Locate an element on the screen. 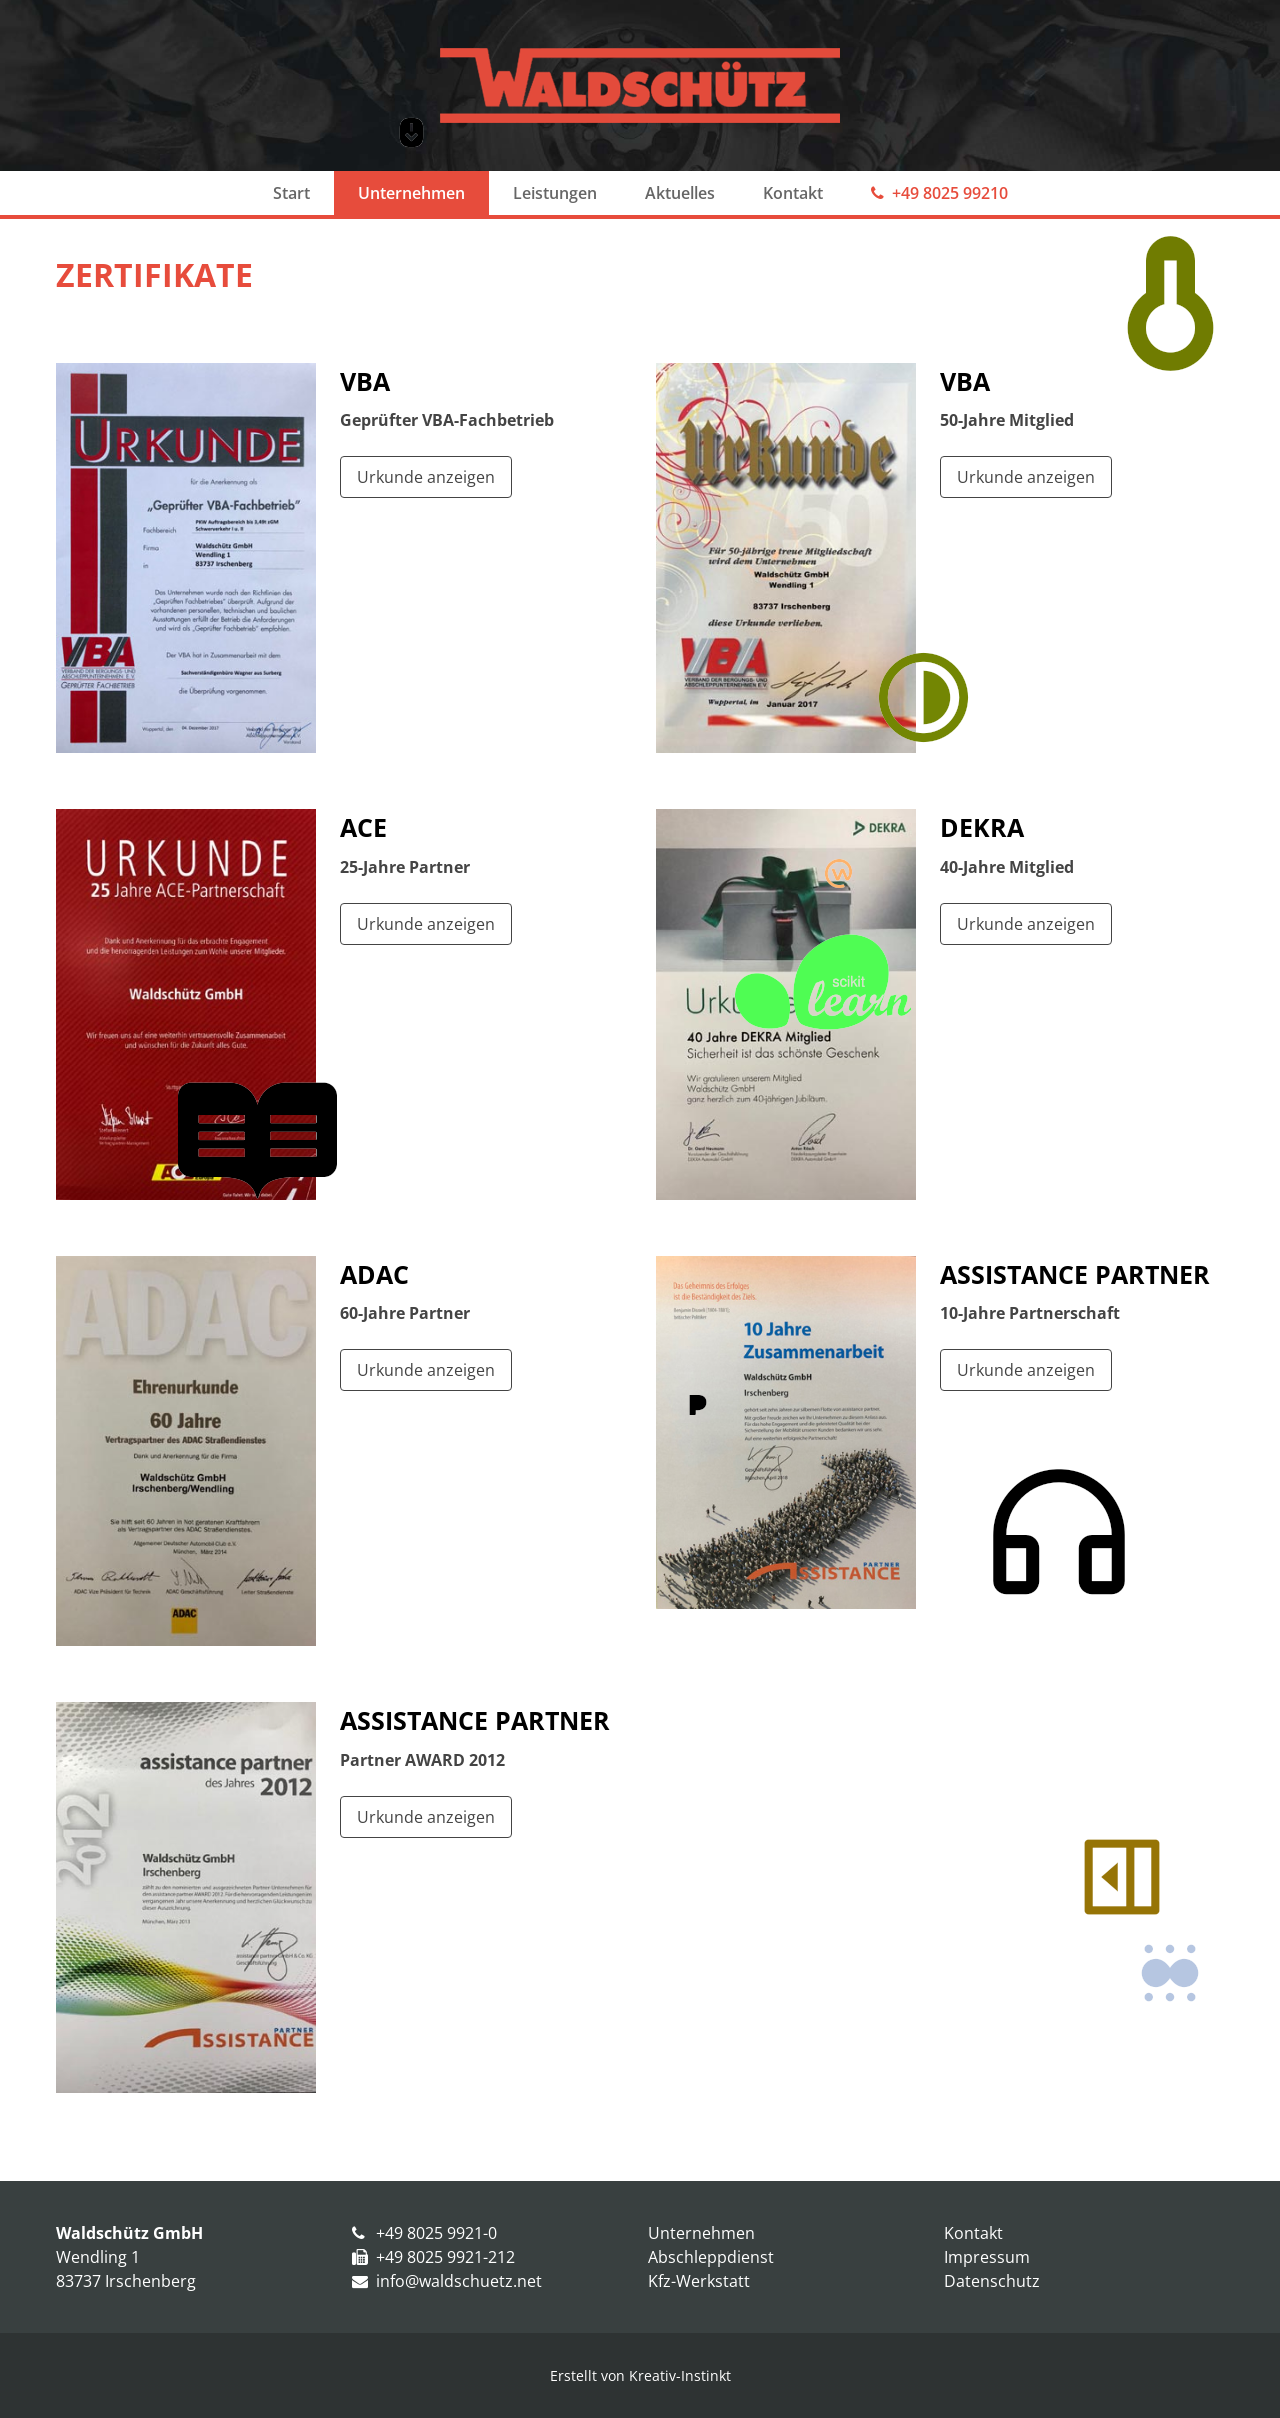 The width and height of the screenshot is (1280, 2418). scikit-learn machine learning library logo is located at coordinates (823, 982).